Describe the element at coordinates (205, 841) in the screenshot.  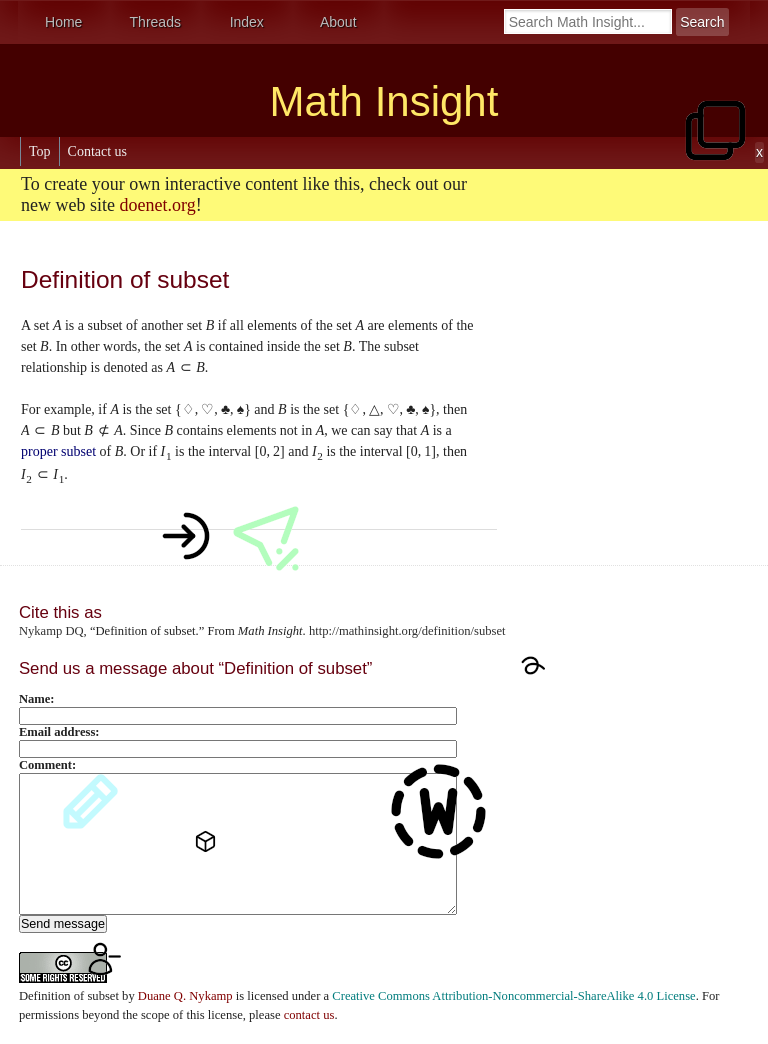
I see `view package or shipment details` at that location.